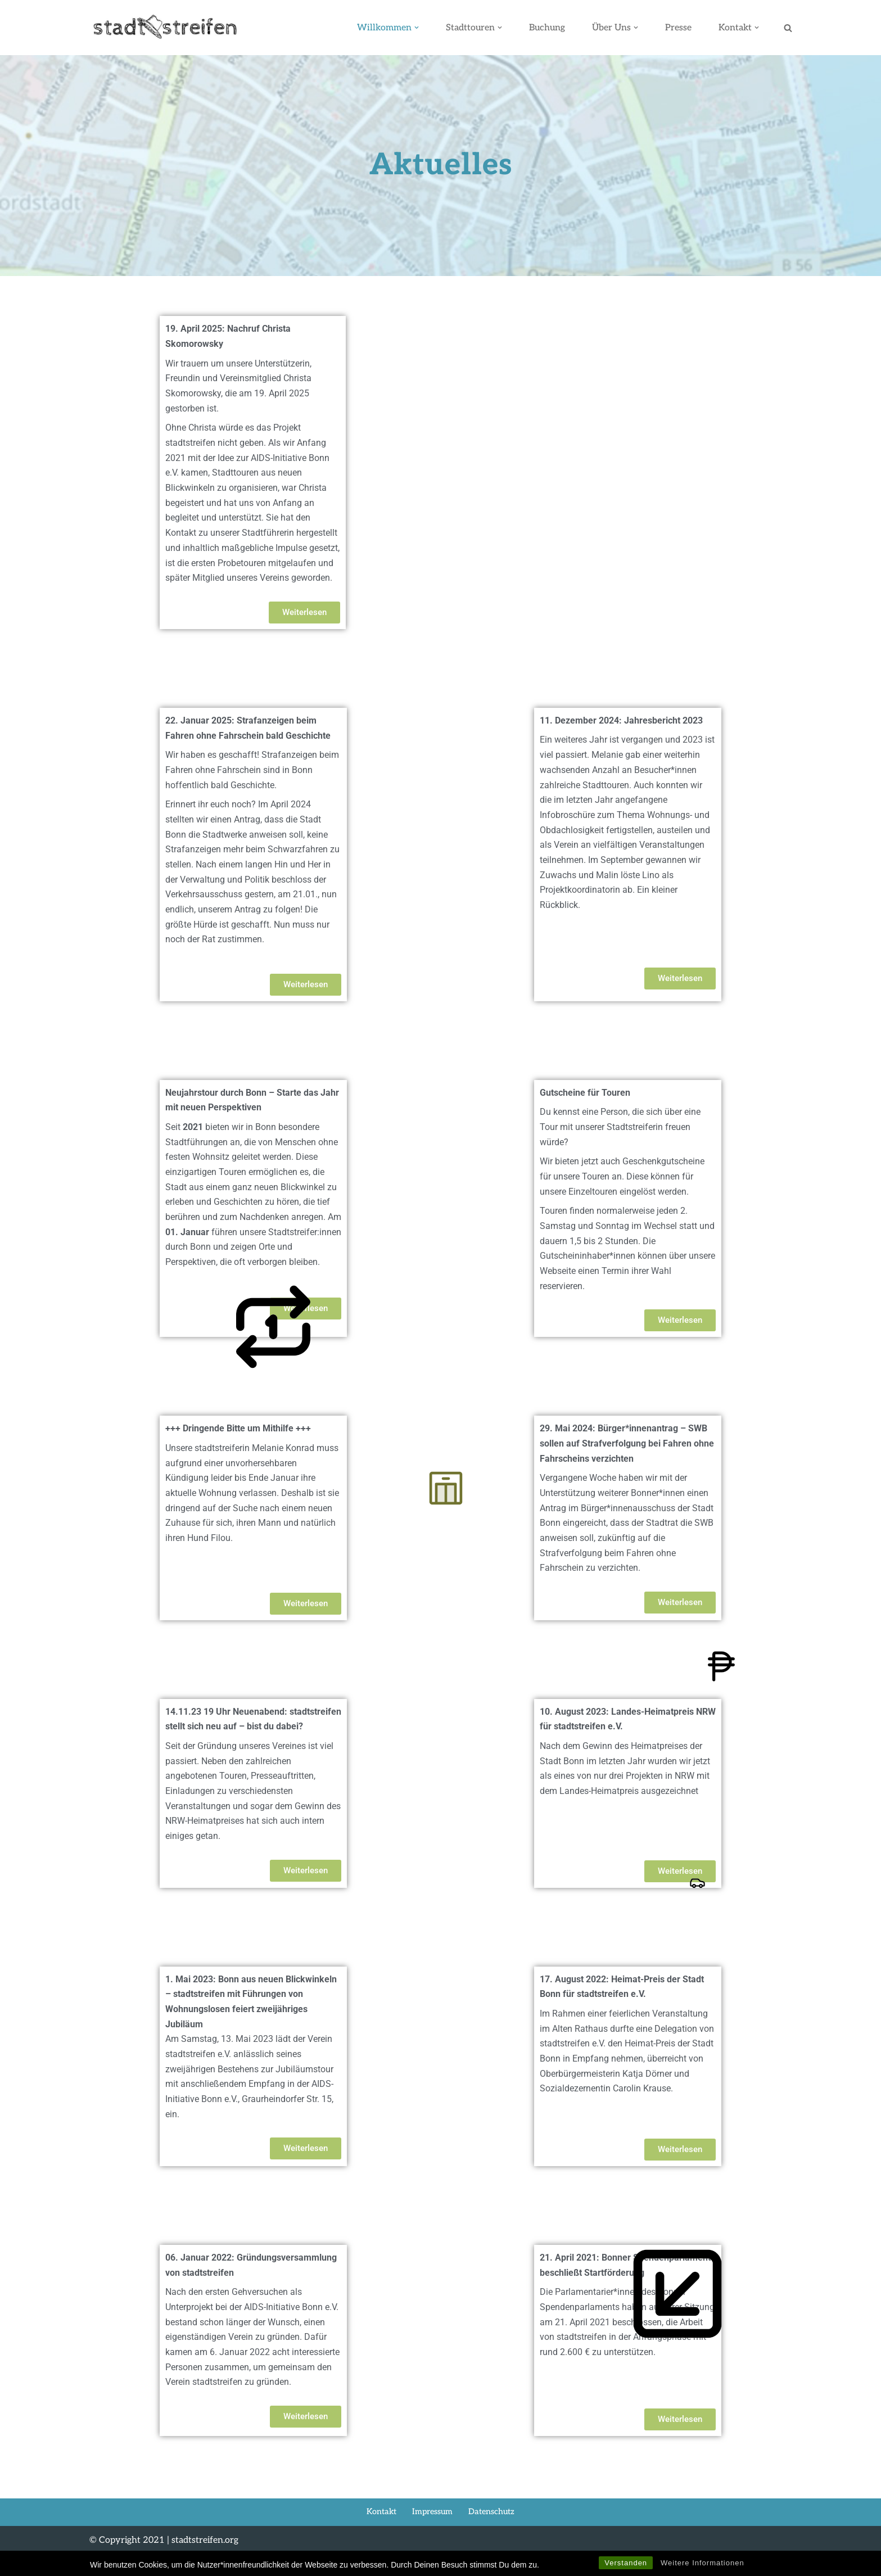 The width and height of the screenshot is (881, 2576). What do you see at coordinates (677, 2294) in the screenshot?
I see `collapse or minimize content` at bounding box center [677, 2294].